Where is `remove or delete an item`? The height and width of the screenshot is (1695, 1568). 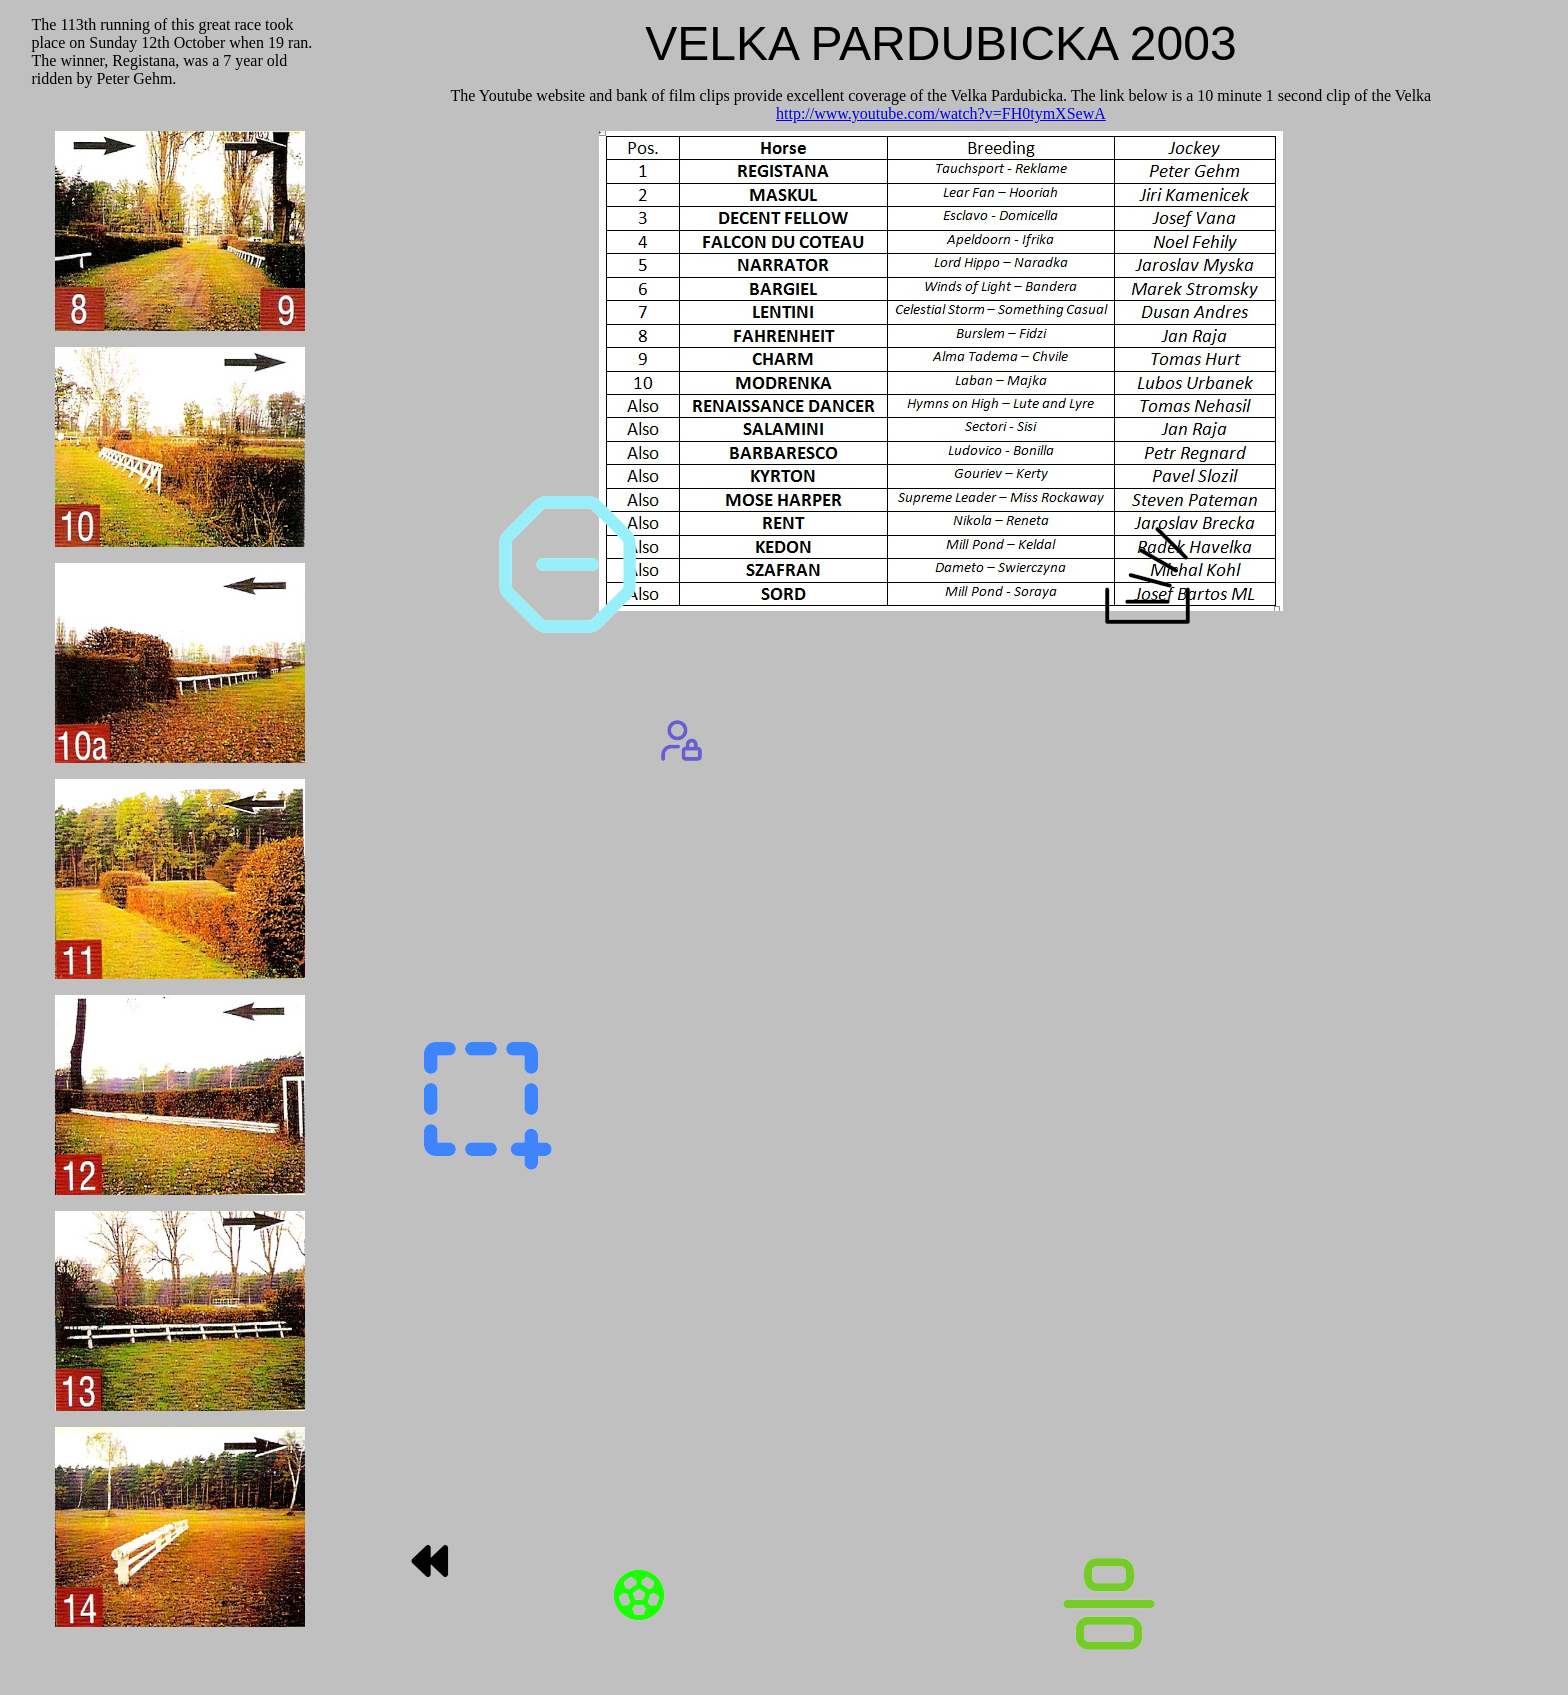
remove or delete an item is located at coordinates (567, 564).